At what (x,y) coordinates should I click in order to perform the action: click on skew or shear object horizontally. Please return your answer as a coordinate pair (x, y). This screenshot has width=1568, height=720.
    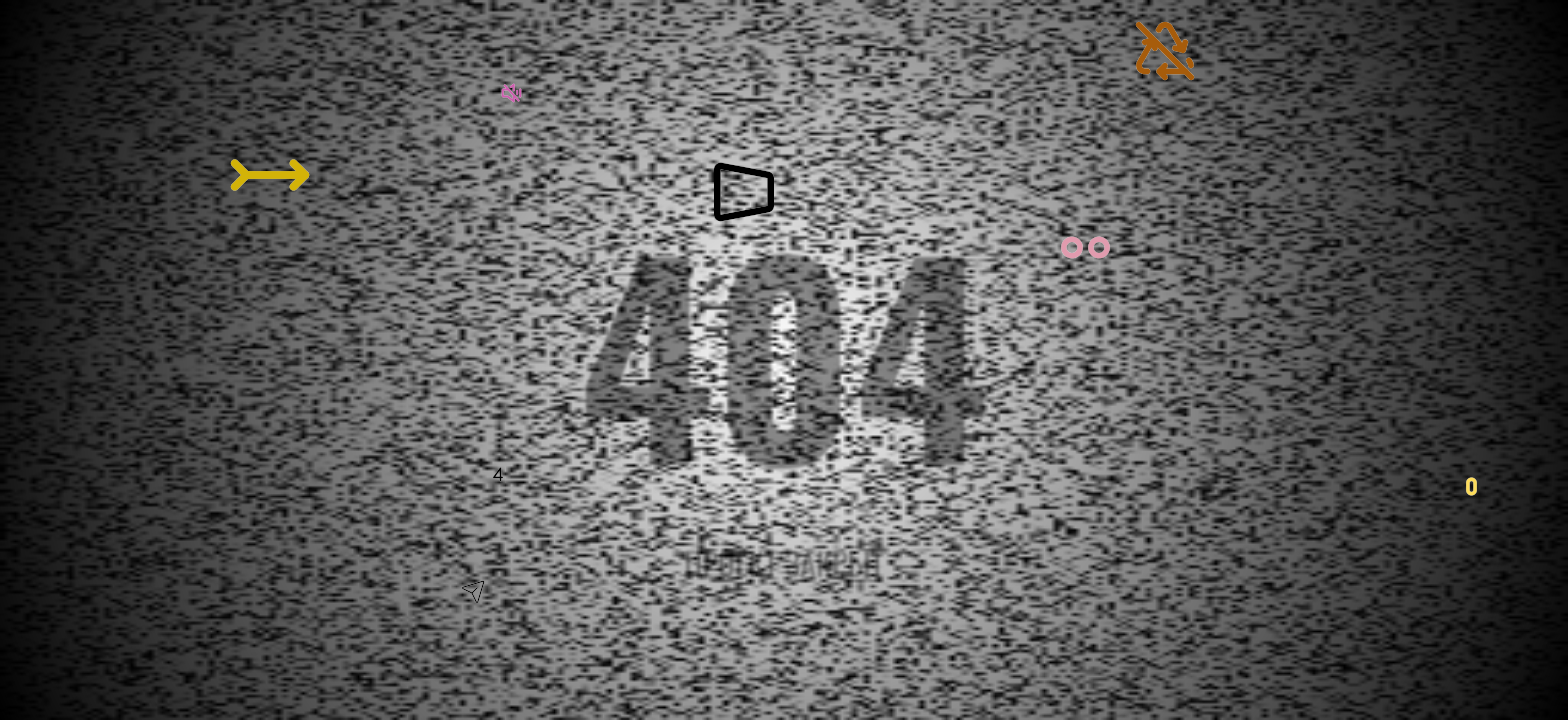
    Looking at the image, I should click on (744, 192).